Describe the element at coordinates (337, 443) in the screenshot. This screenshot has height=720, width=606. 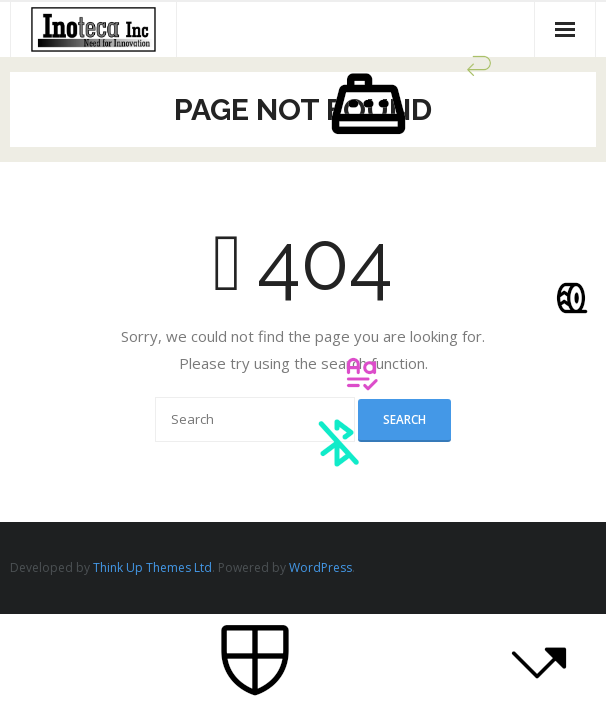
I see `bluetooth is disabled or turned off` at that location.